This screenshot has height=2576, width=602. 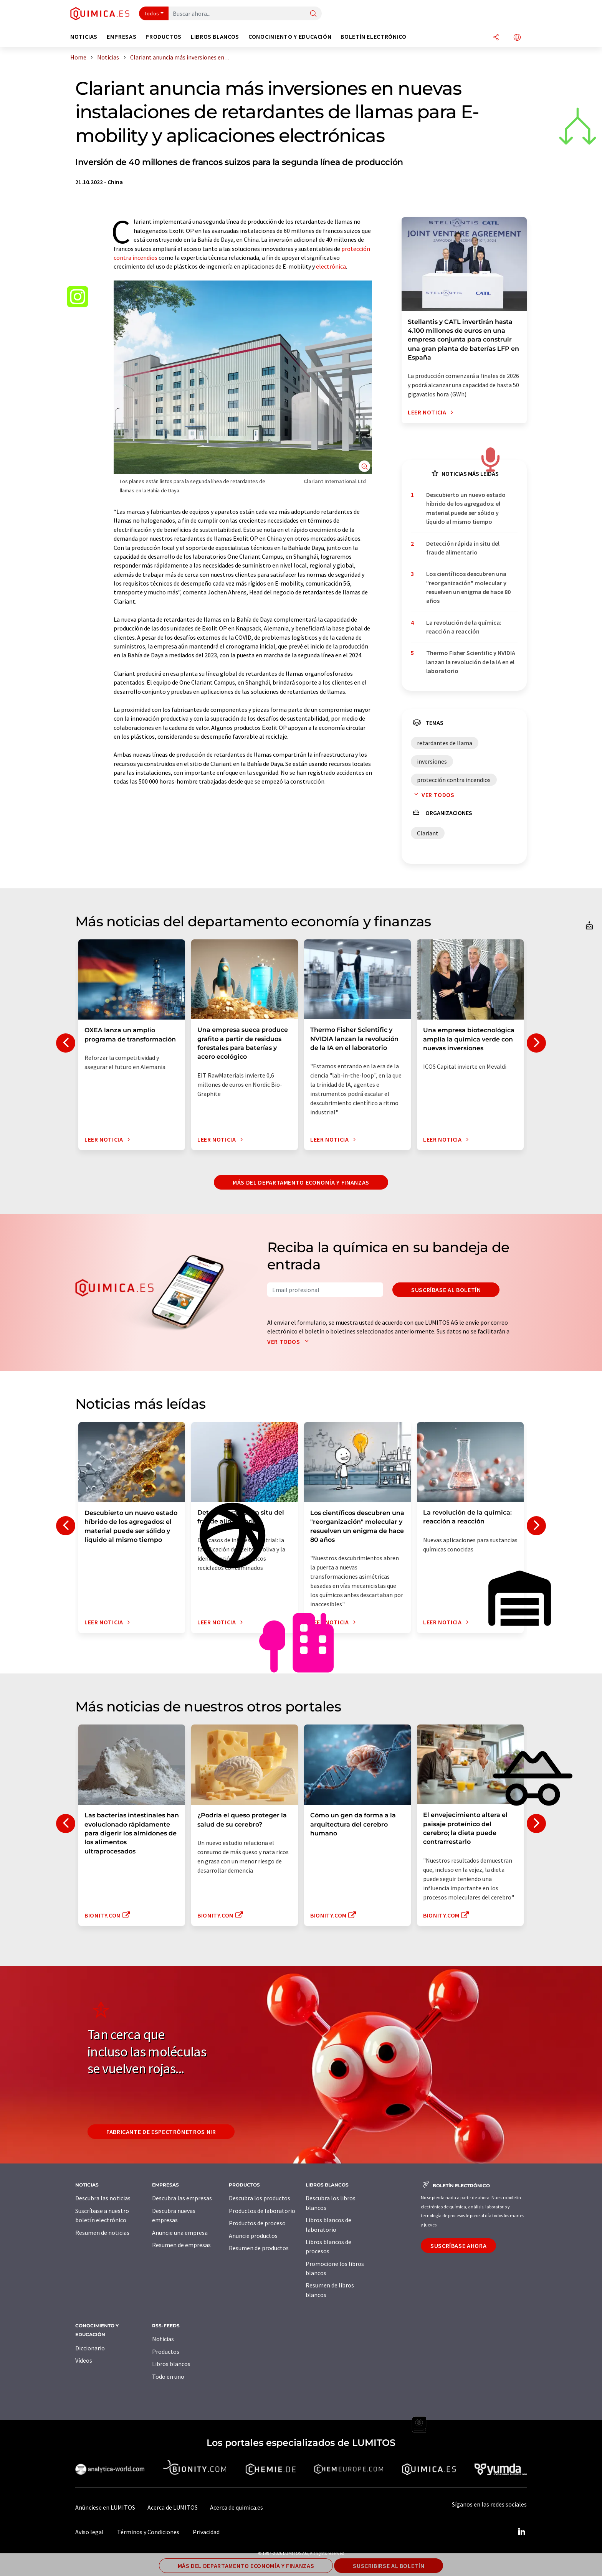 I want to click on view urban green spaces or parks, so click(x=296, y=1643).